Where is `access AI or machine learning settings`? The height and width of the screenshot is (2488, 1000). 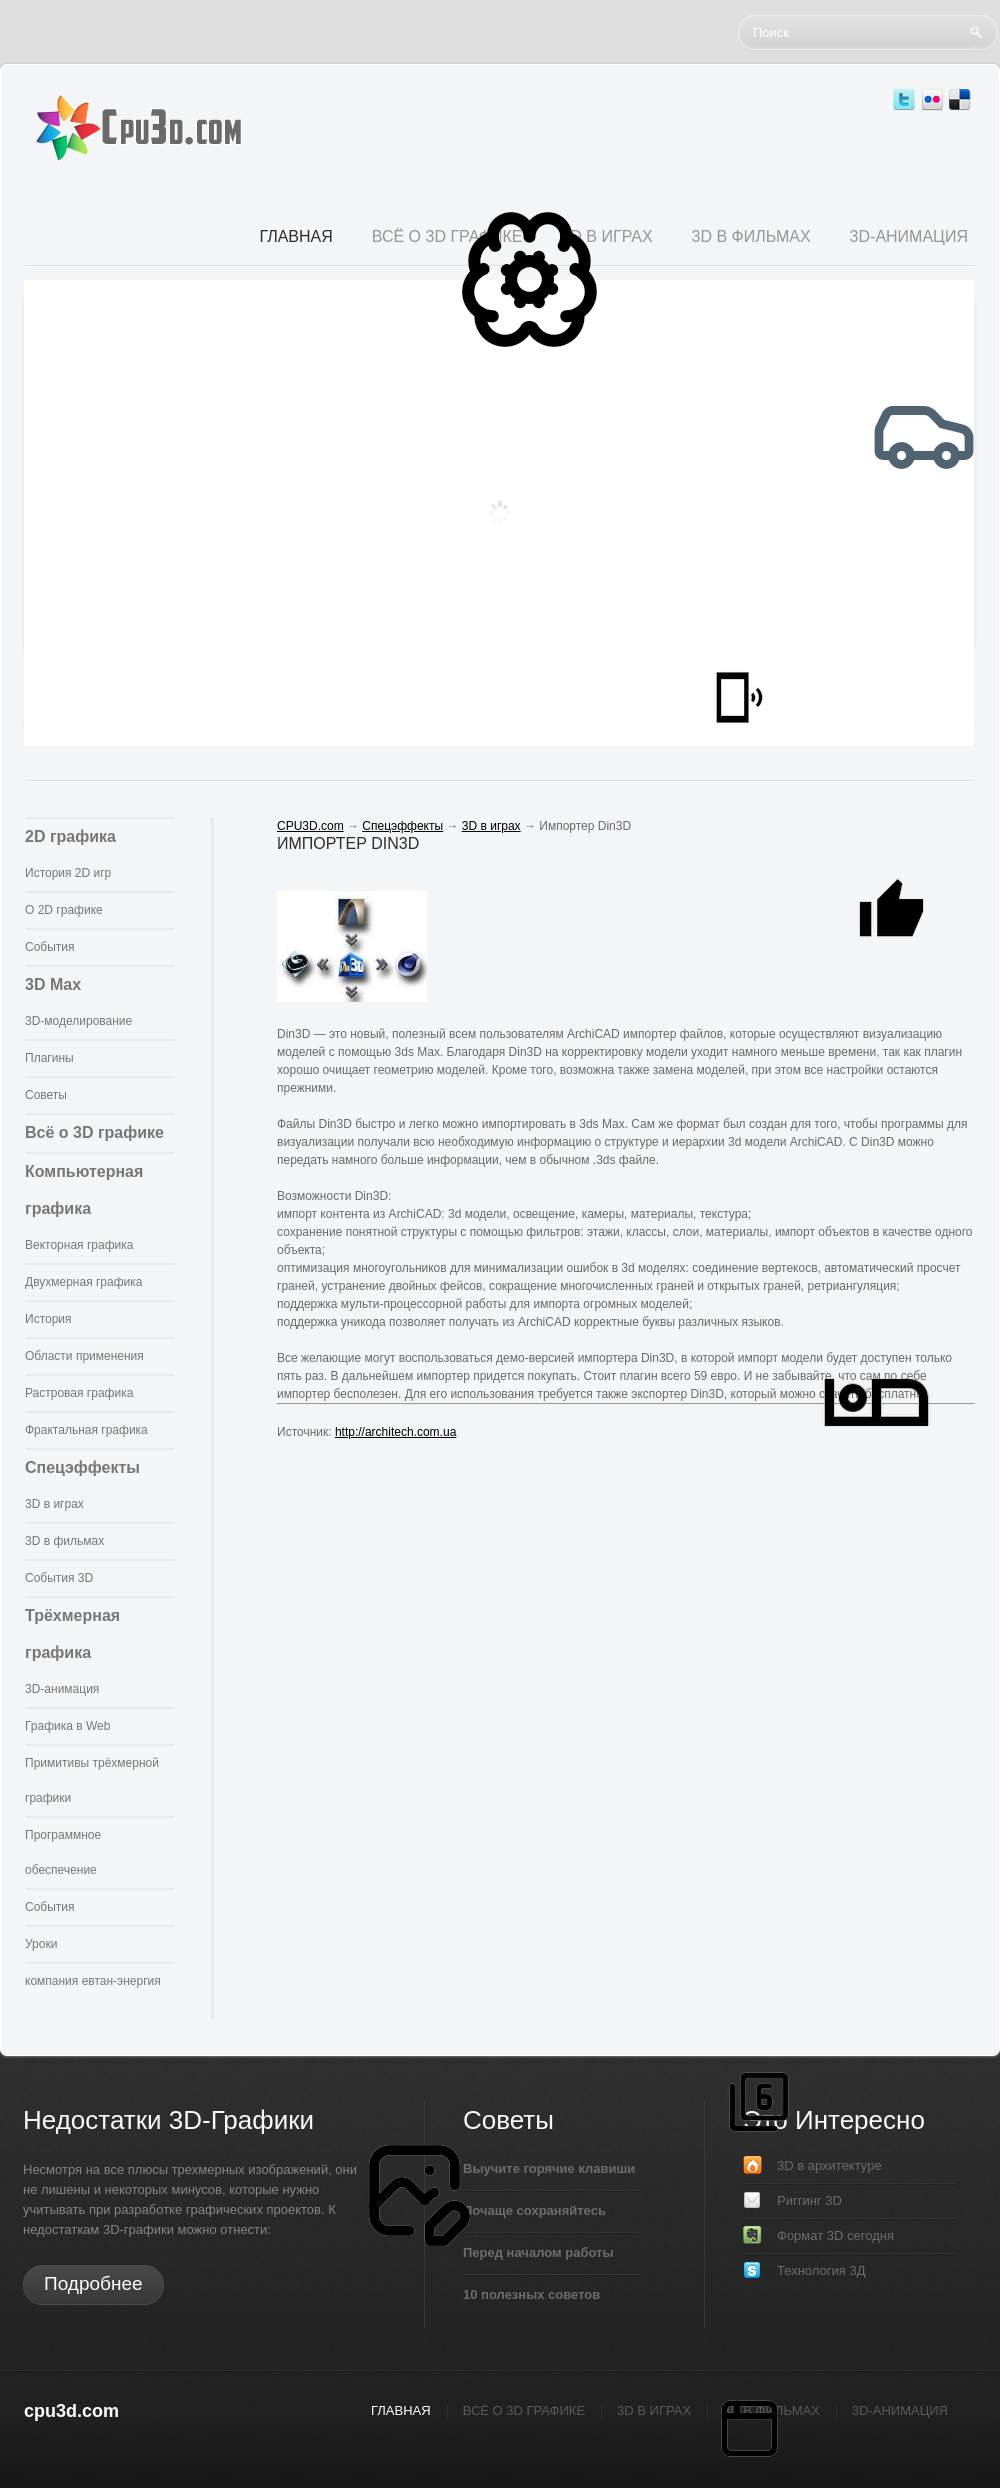
access AI or machine learning settings is located at coordinates (529, 279).